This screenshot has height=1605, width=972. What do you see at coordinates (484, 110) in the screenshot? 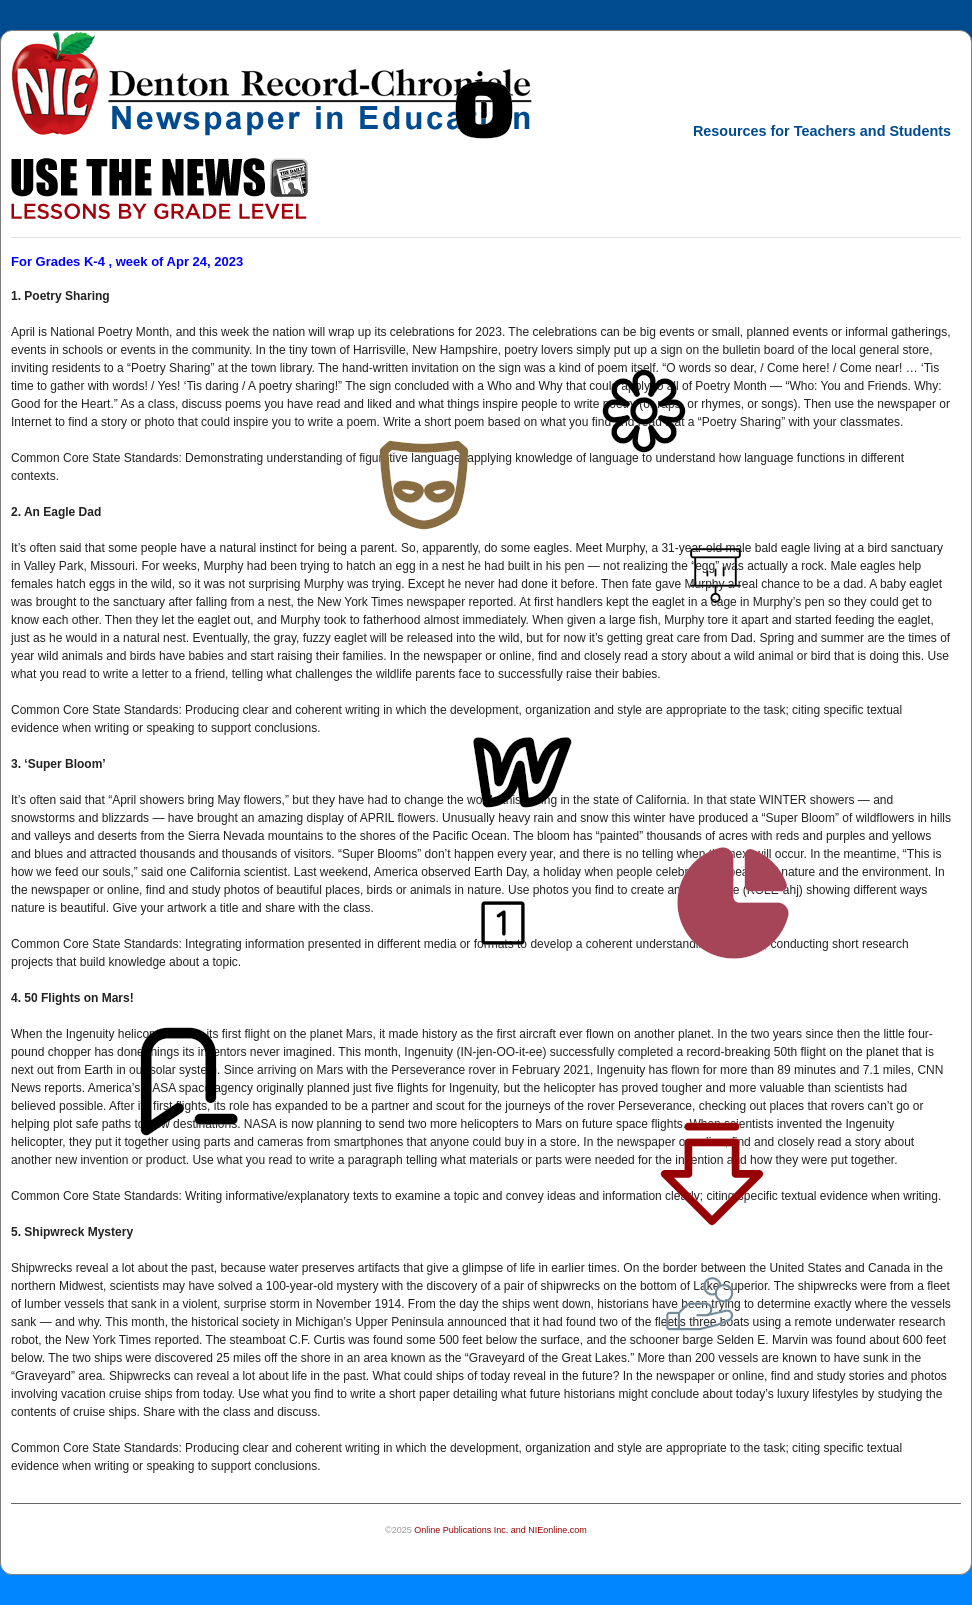
I see `indicates a "D" grade or rating` at bounding box center [484, 110].